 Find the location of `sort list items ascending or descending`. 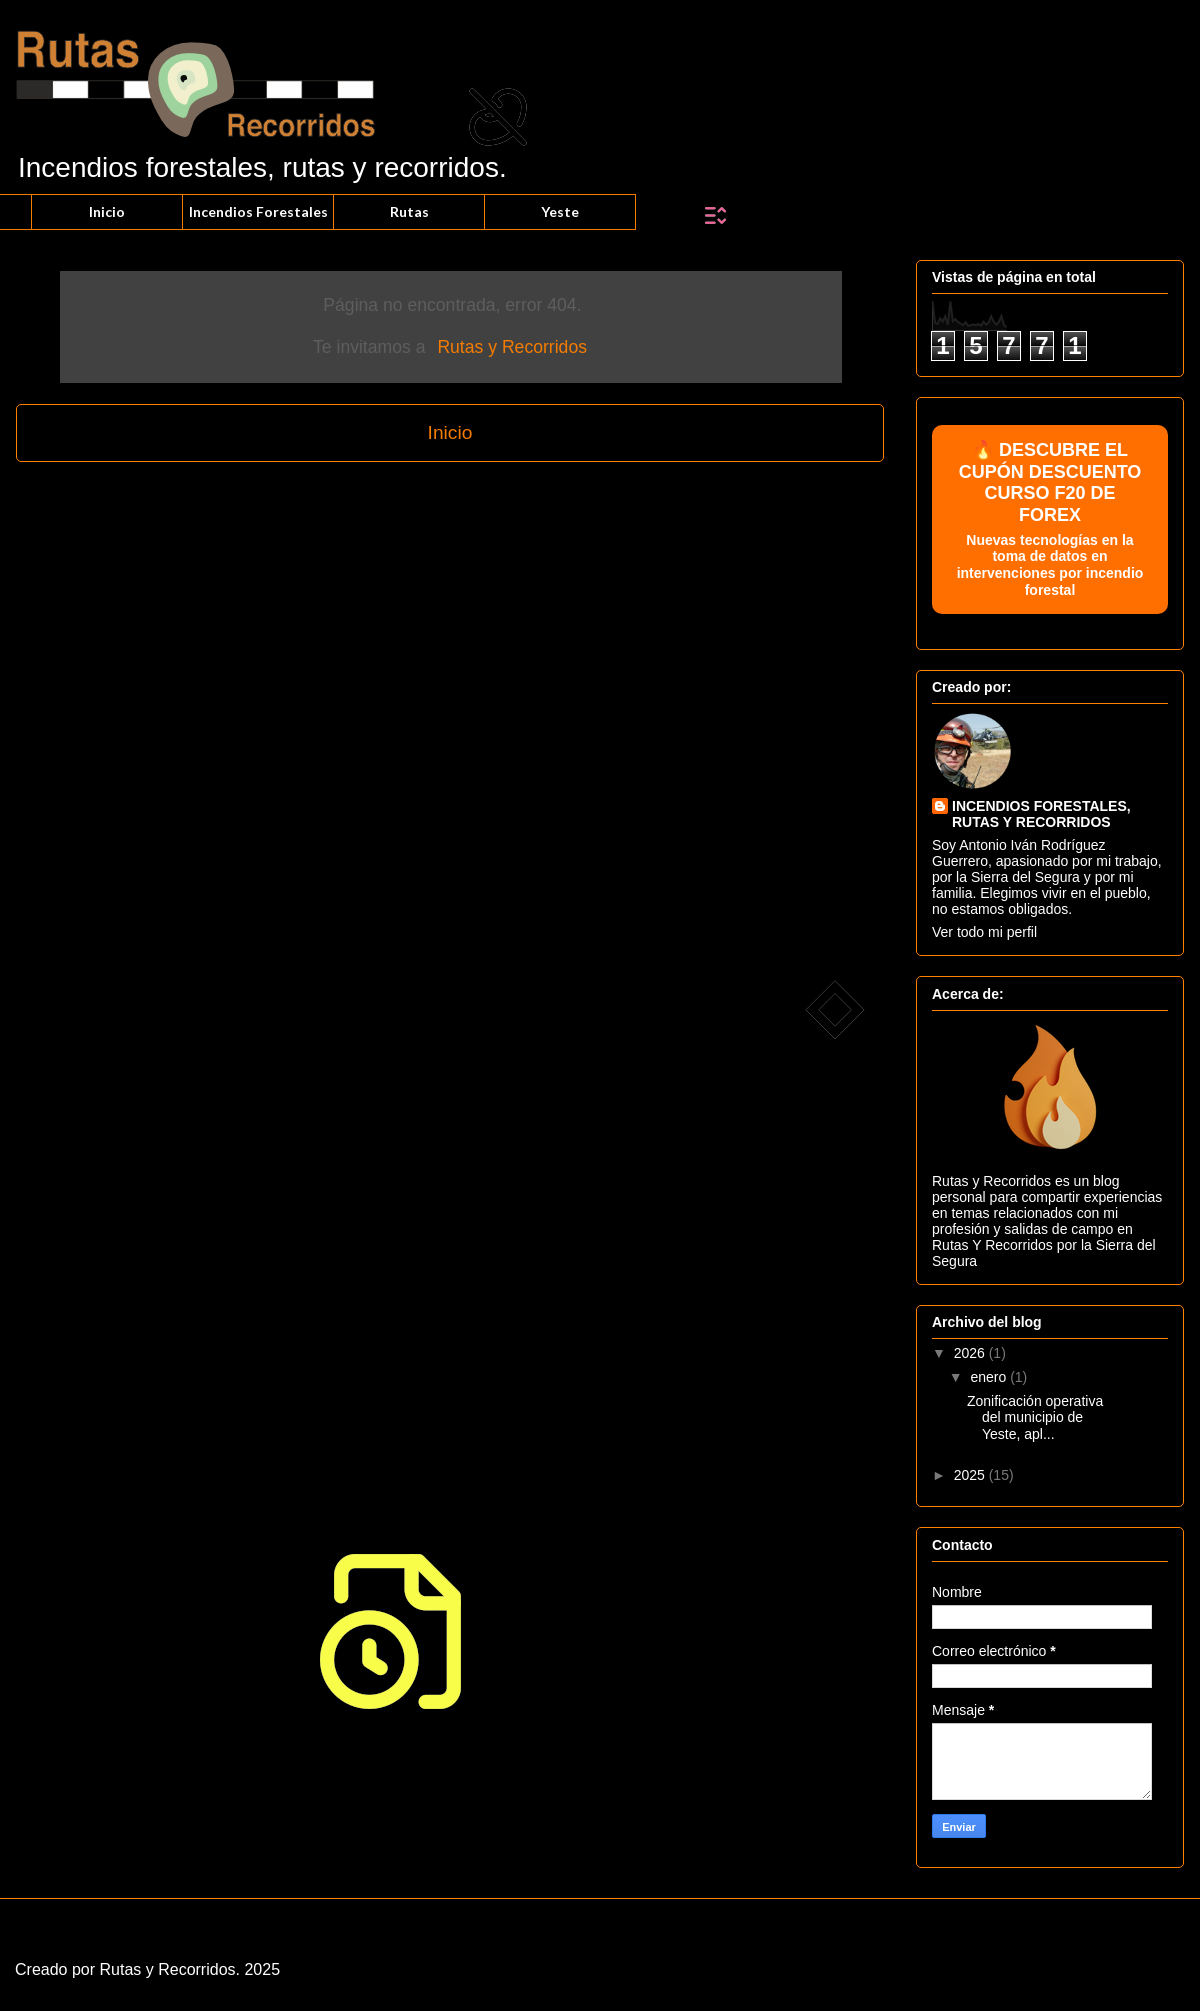

sort list items ascending or descending is located at coordinates (715, 215).